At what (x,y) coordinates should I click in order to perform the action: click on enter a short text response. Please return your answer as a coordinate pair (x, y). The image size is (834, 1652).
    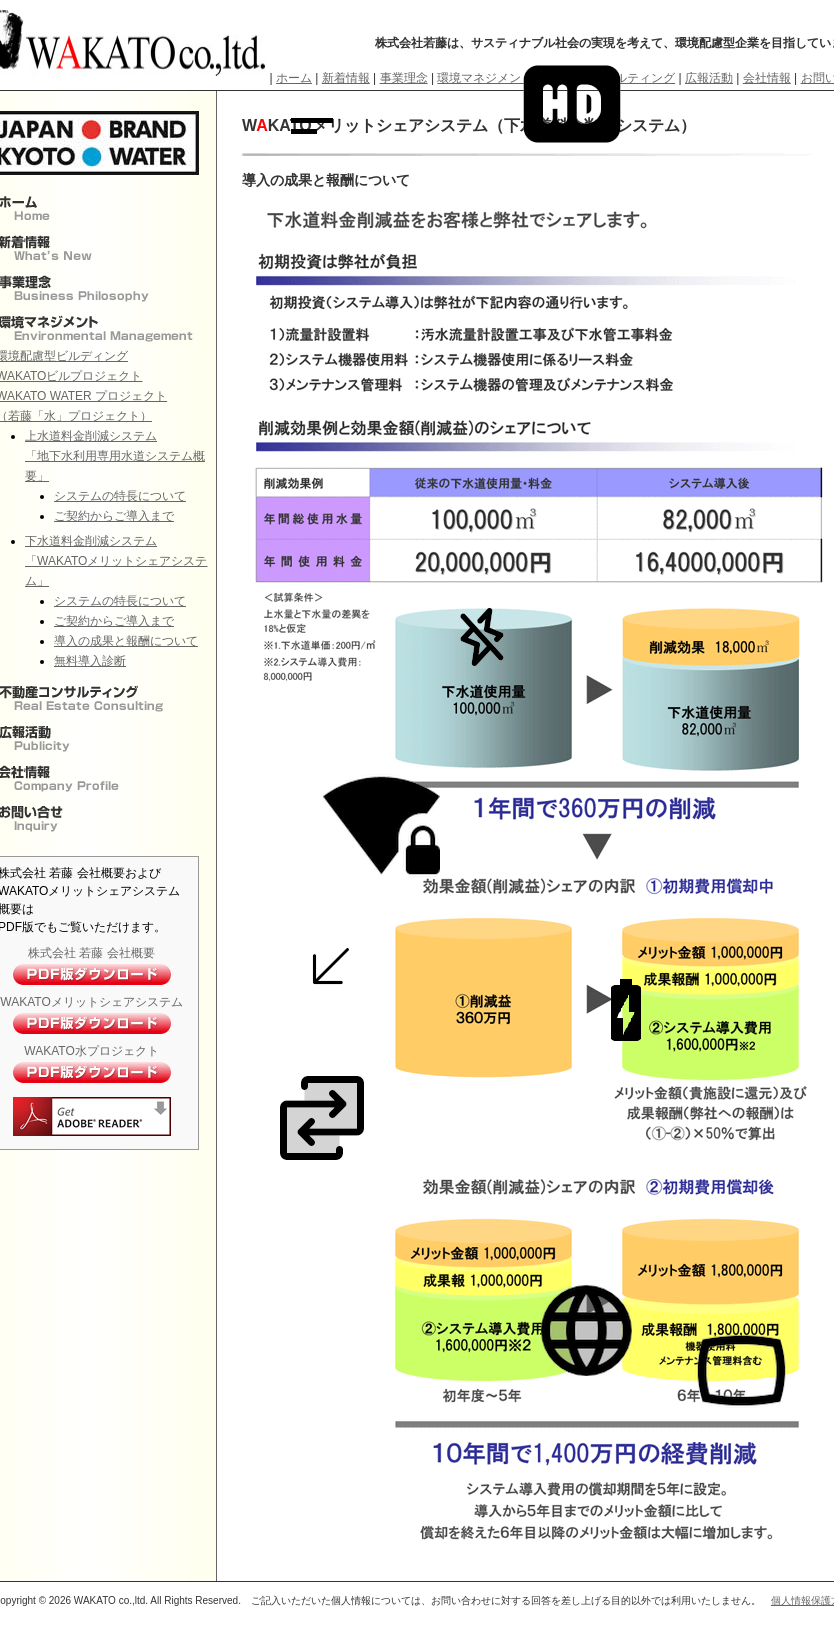
    Looking at the image, I should click on (312, 126).